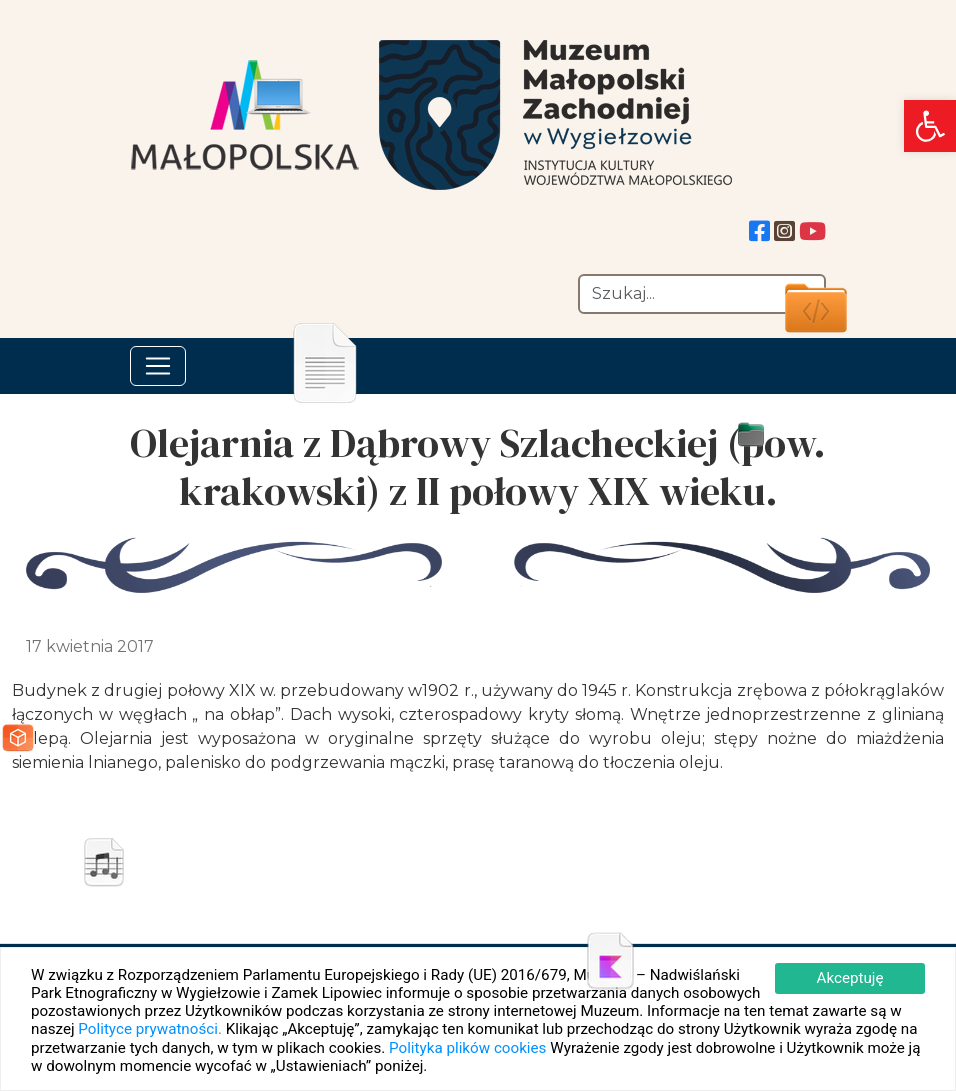 The image size is (956, 1091). I want to click on open a text file, so click(325, 363).